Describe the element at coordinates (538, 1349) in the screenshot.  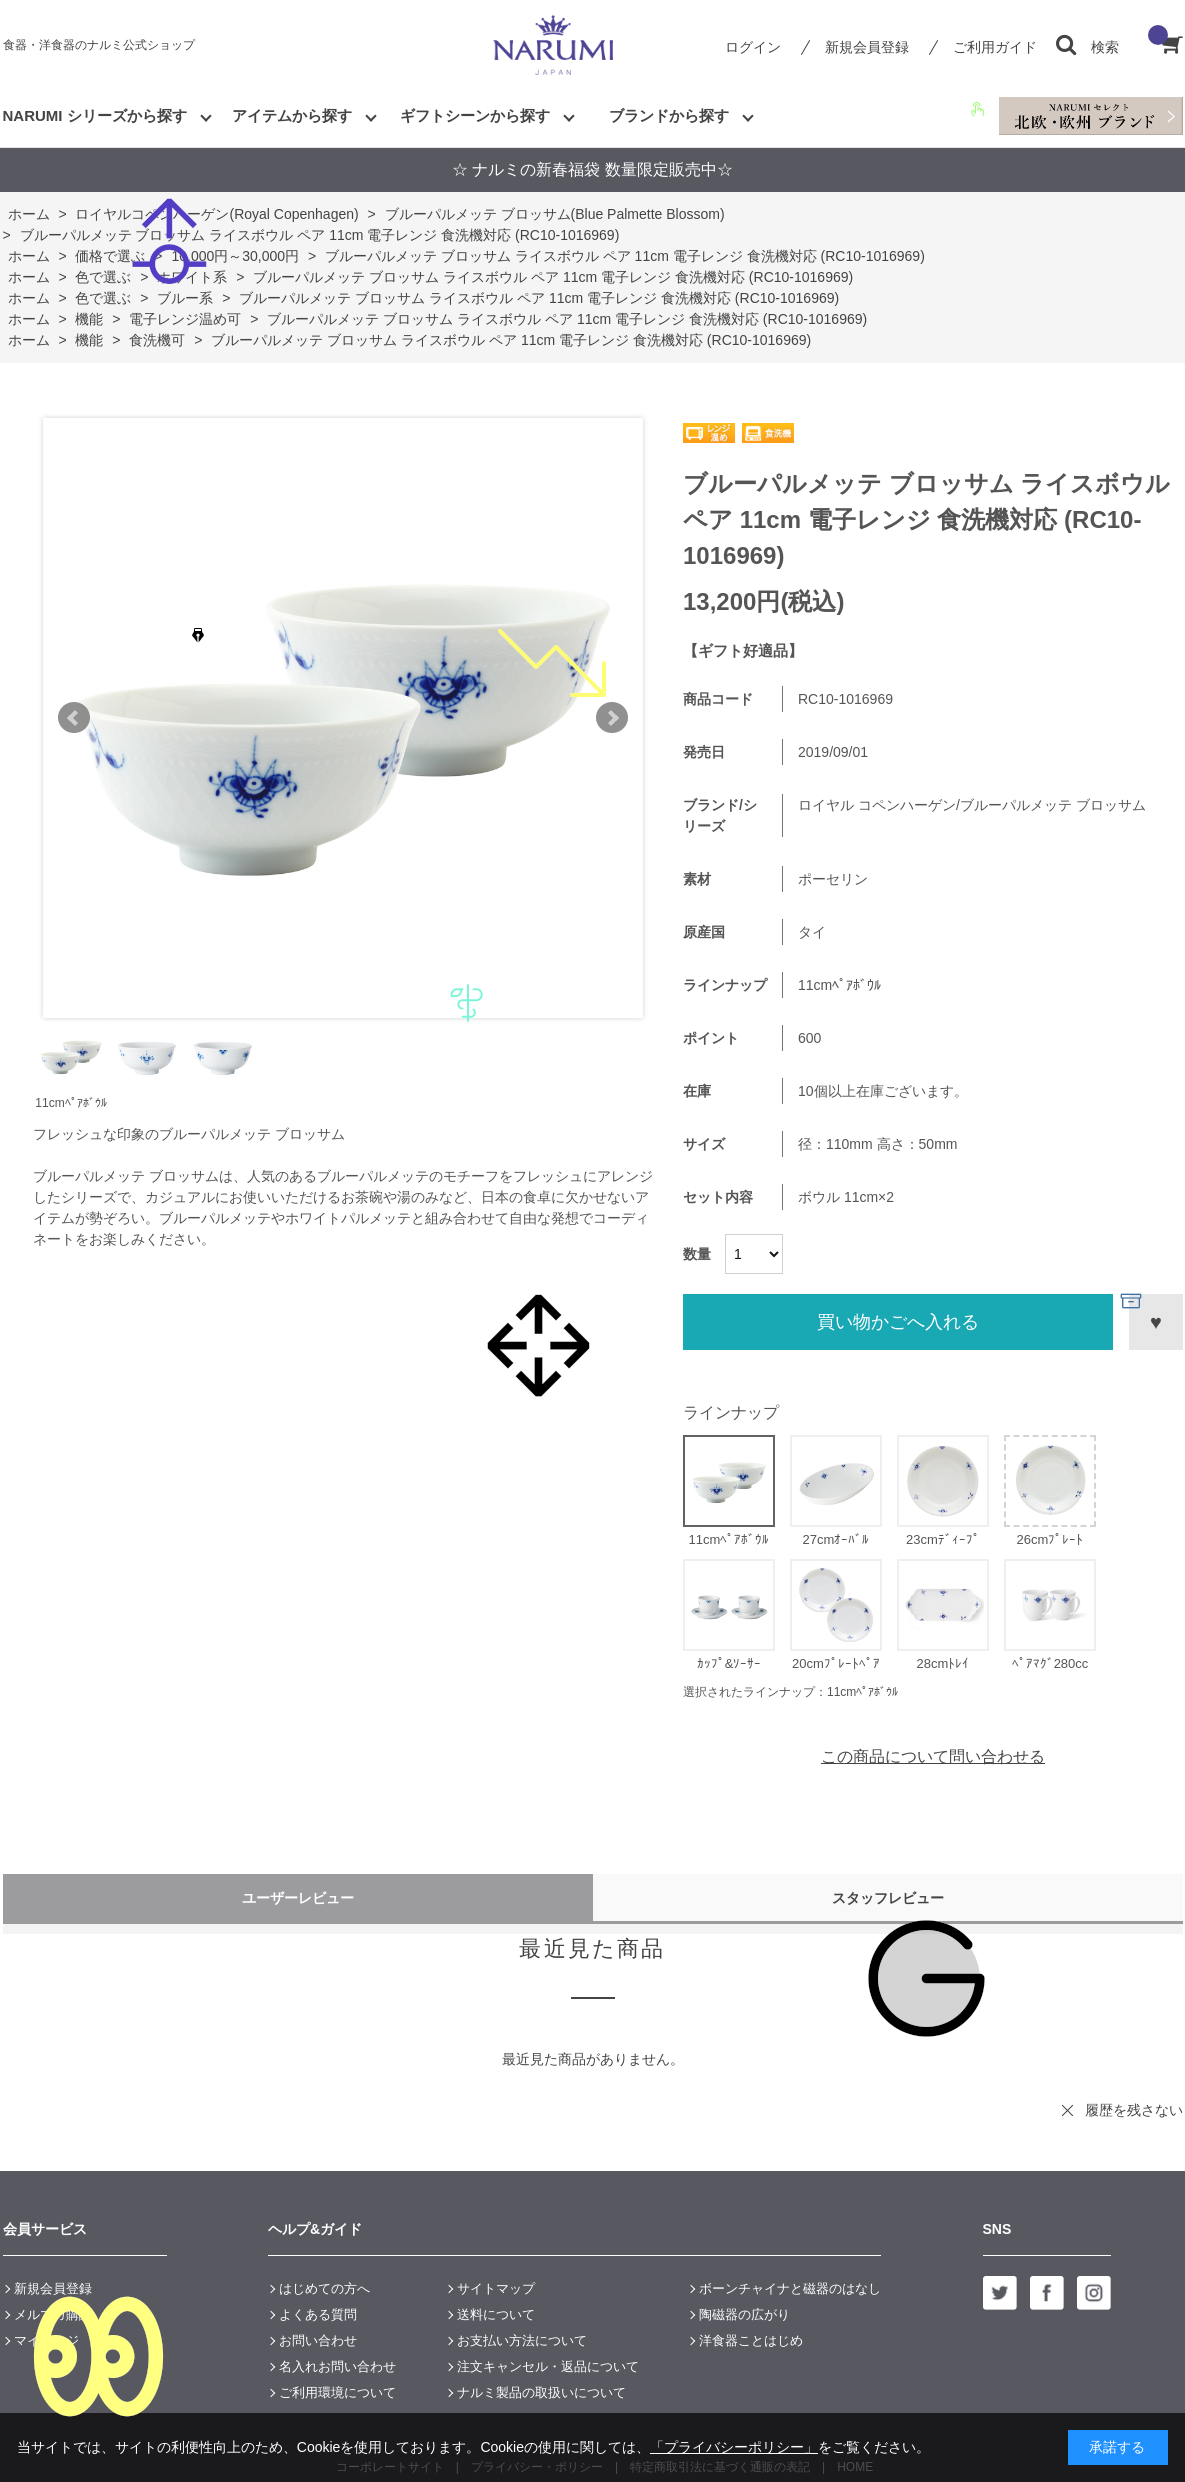
I see `move or reposition an element` at that location.